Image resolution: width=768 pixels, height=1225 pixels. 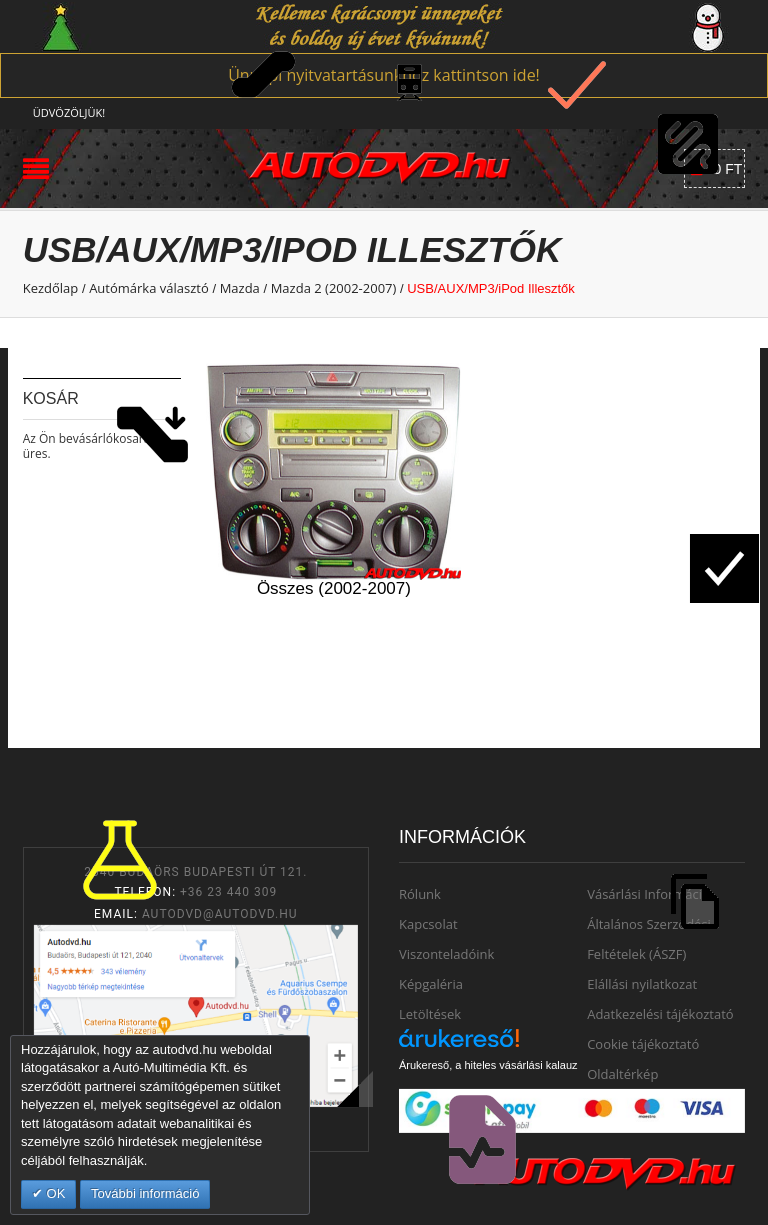 I want to click on view audio or sound file, so click(x=482, y=1139).